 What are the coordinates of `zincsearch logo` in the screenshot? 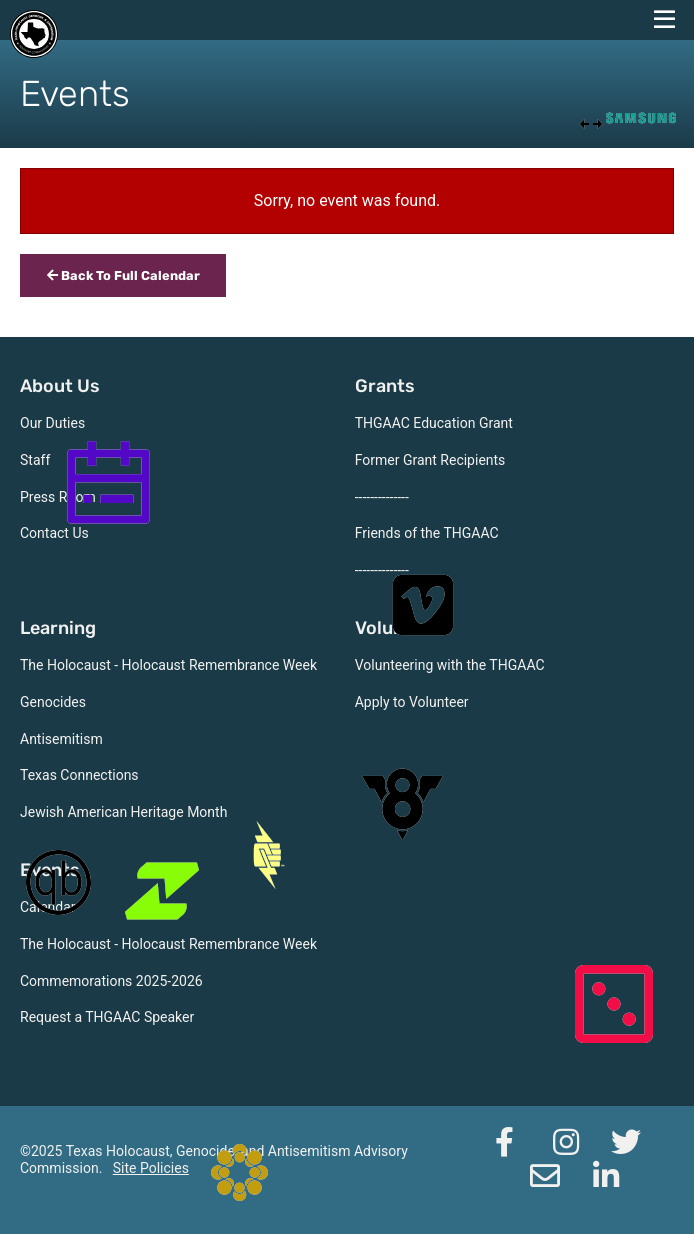 It's located at (162, 891).